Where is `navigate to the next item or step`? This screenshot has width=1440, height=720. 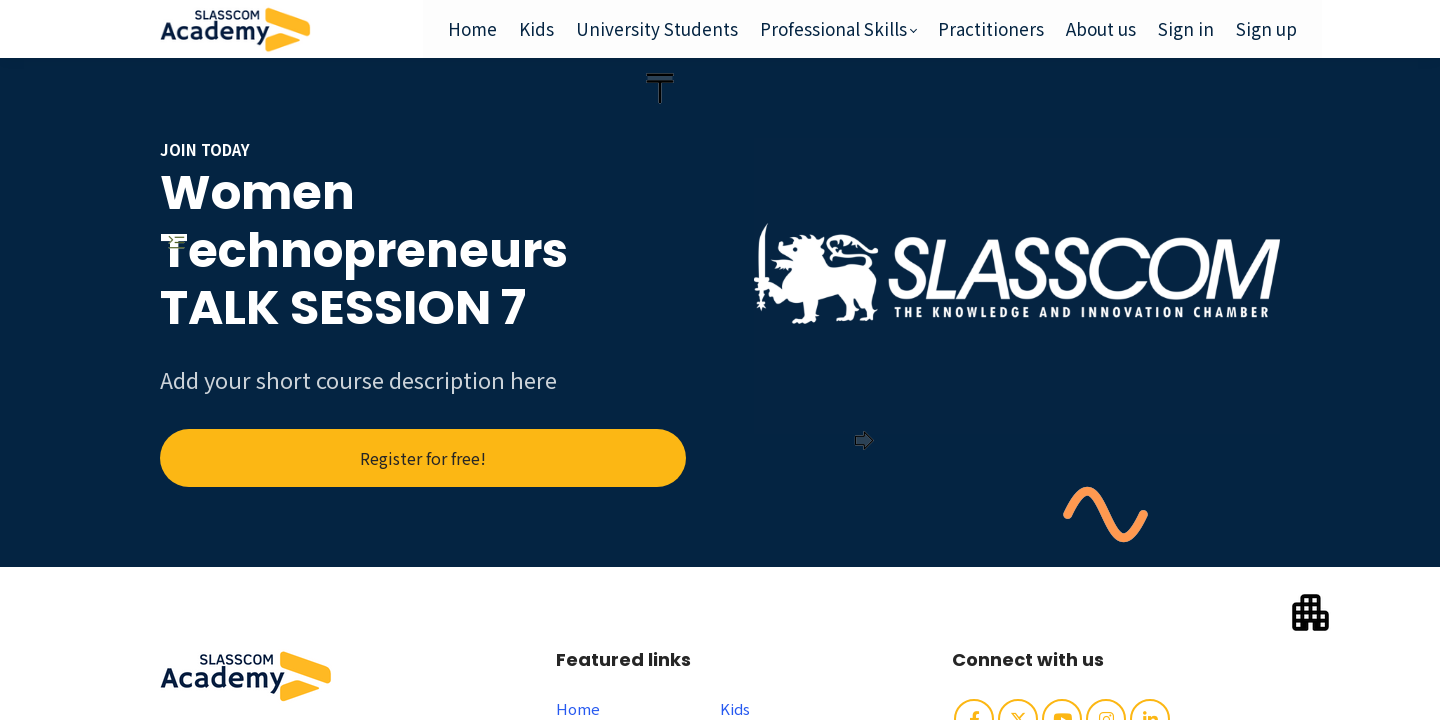 navigate to the next item or step is located at coordinates (863, 440).